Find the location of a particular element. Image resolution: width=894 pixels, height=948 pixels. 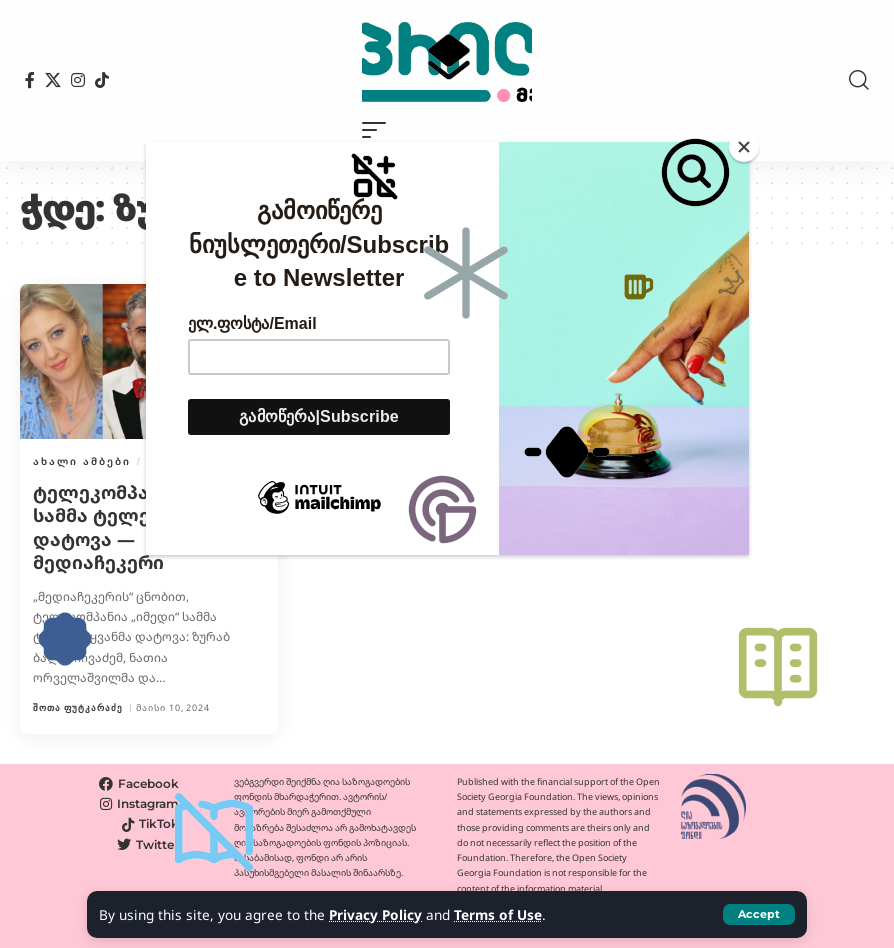

tap to search is located at coordinates (695, 172).